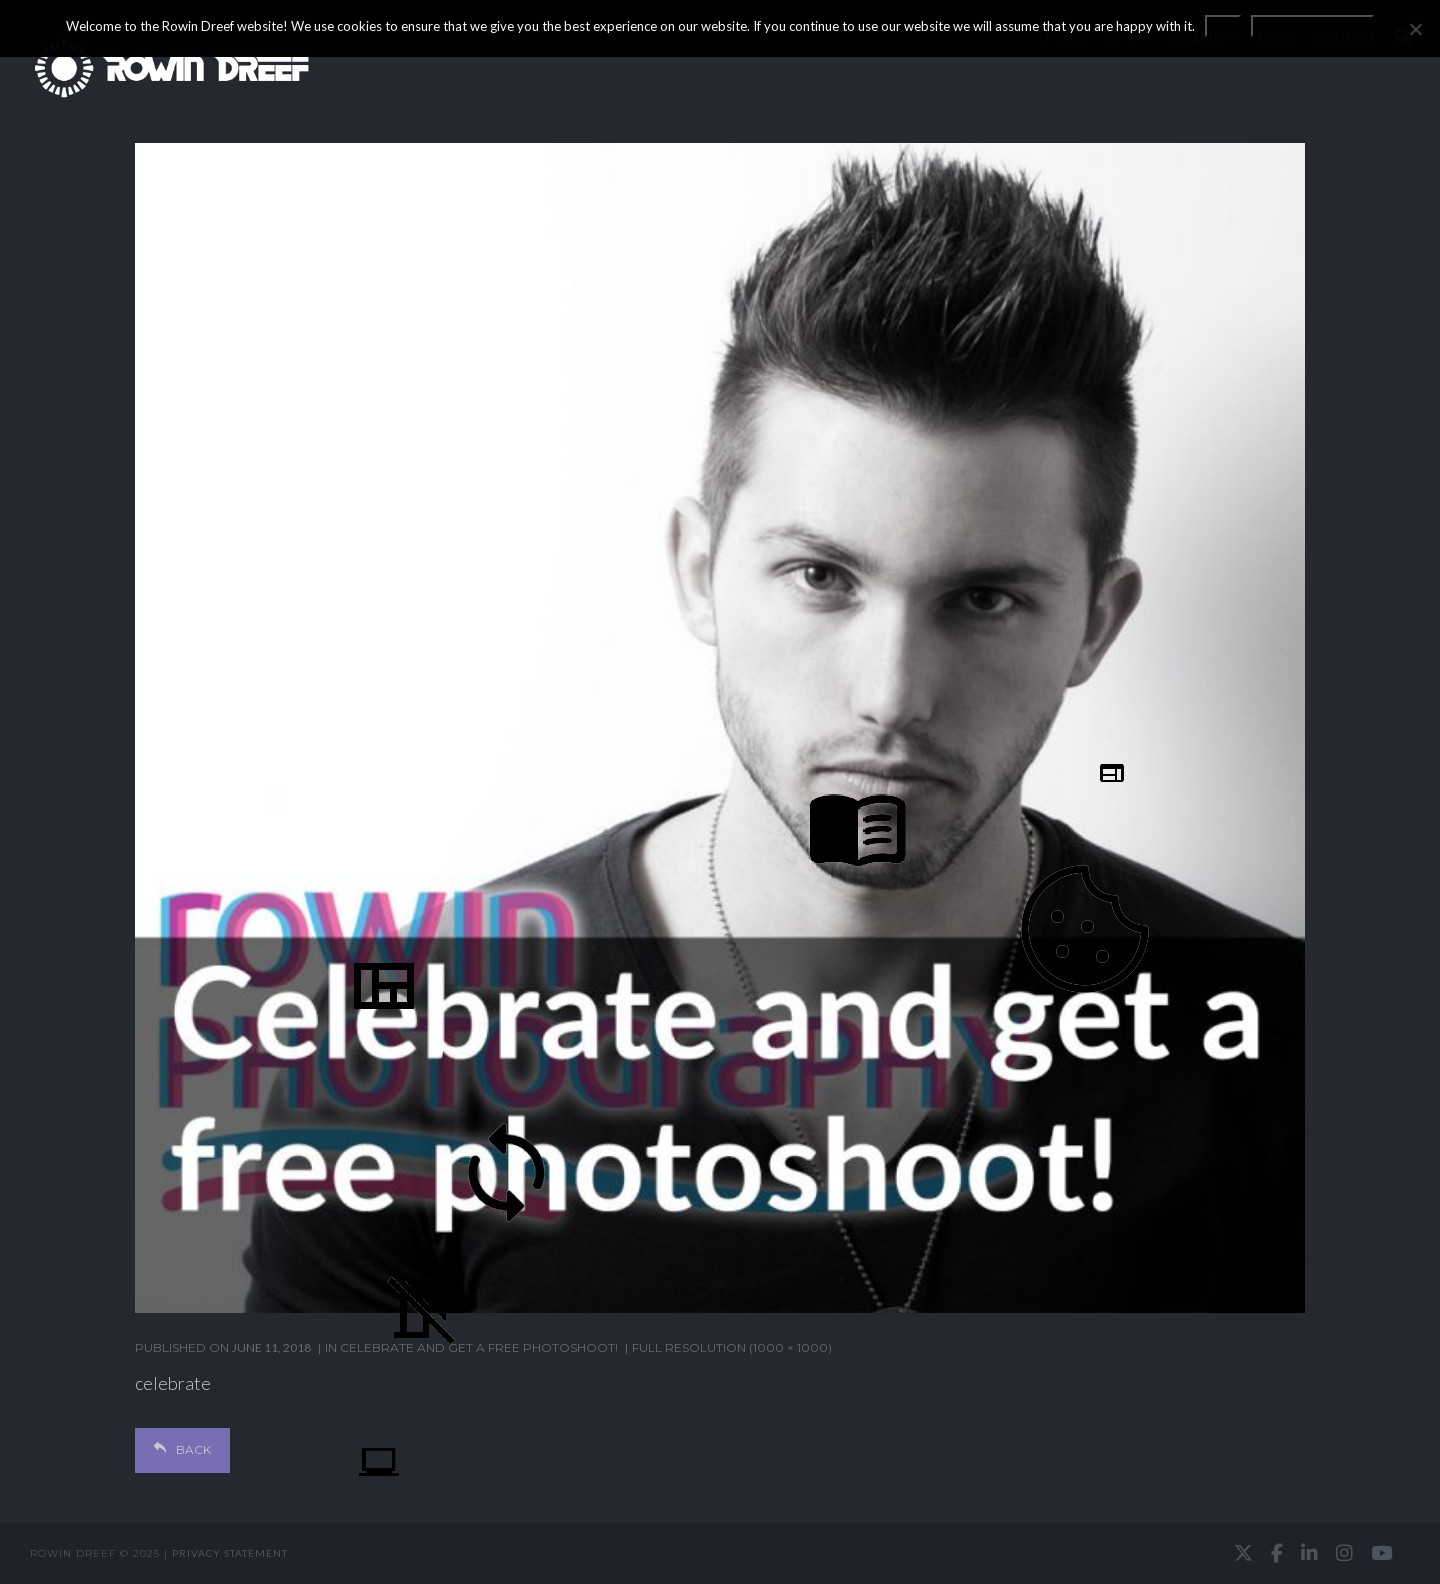 The height and width of the screenshot is (1584, 1440). Describe the element at coordinates (858, 827) in the screenshot. I see `open menu or documentation` at that location.